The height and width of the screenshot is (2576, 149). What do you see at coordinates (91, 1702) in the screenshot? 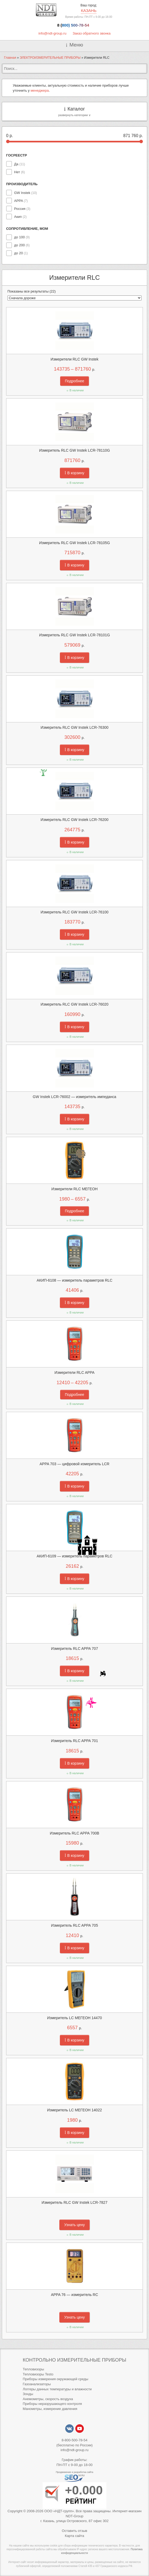
I see `select anubis character or deity` at bounding box center [91, 1702].